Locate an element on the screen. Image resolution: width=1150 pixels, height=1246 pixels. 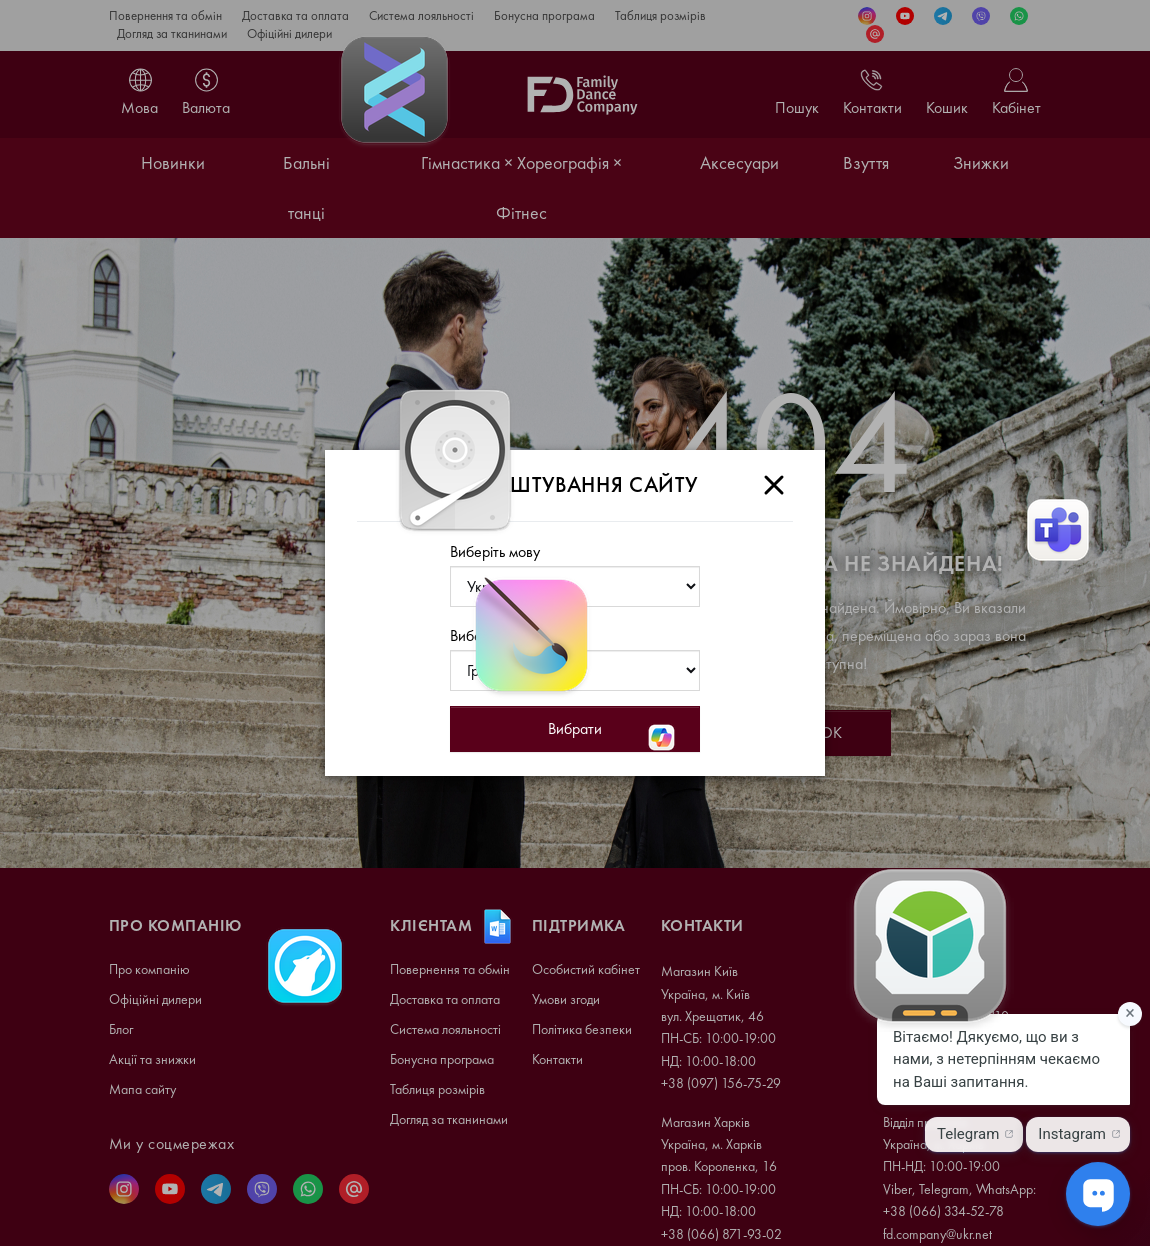
open the helix app is located at coordinates (394, 89).